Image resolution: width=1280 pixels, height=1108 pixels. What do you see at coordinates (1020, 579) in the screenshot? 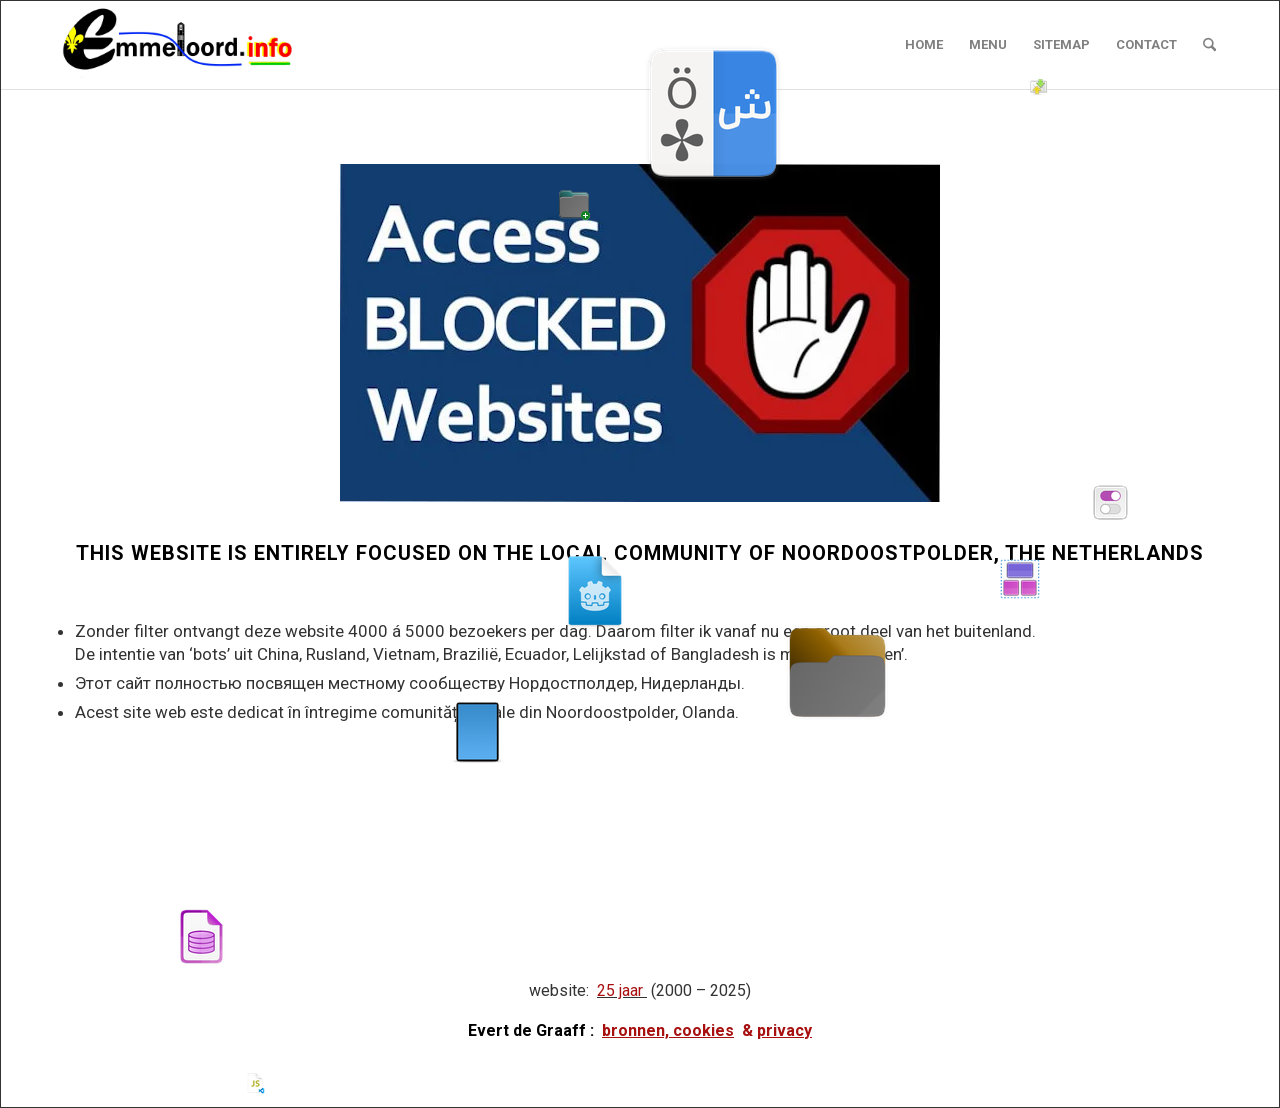
I see `select all items in the current view` at bounding box center [1020, 579].